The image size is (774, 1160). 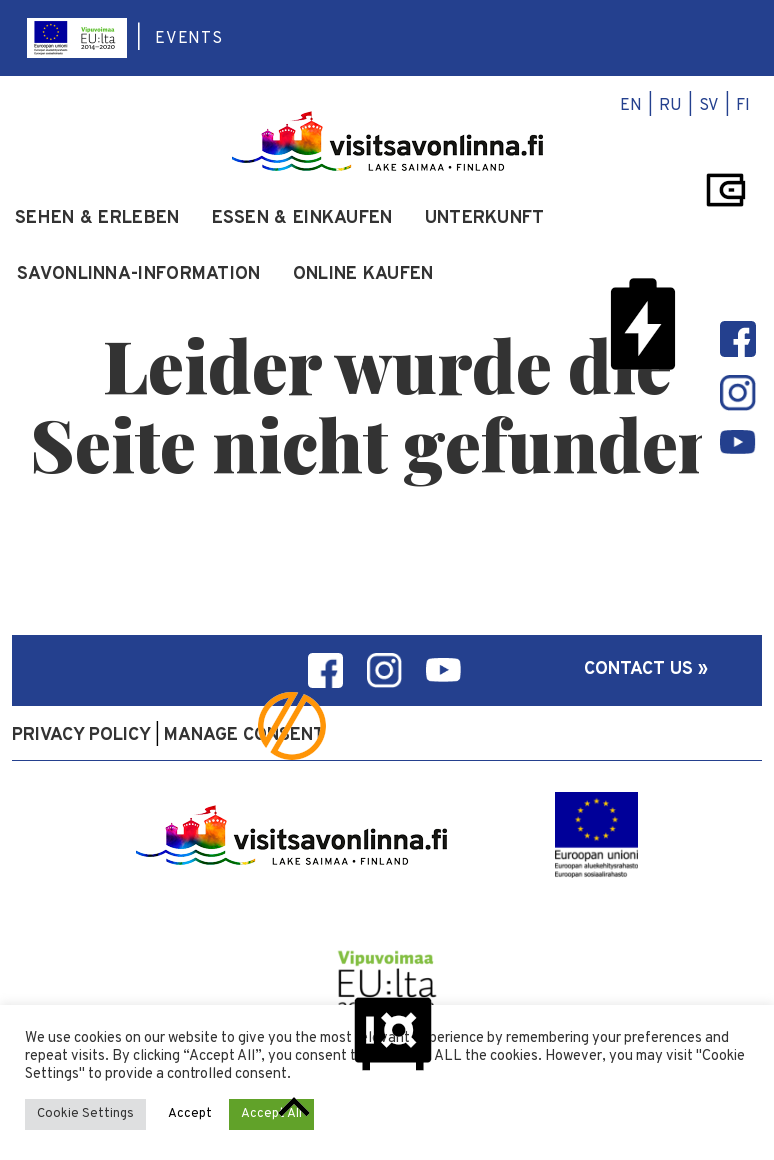 I want to click on access secure storage or vault, so click(x=393, y=1032).